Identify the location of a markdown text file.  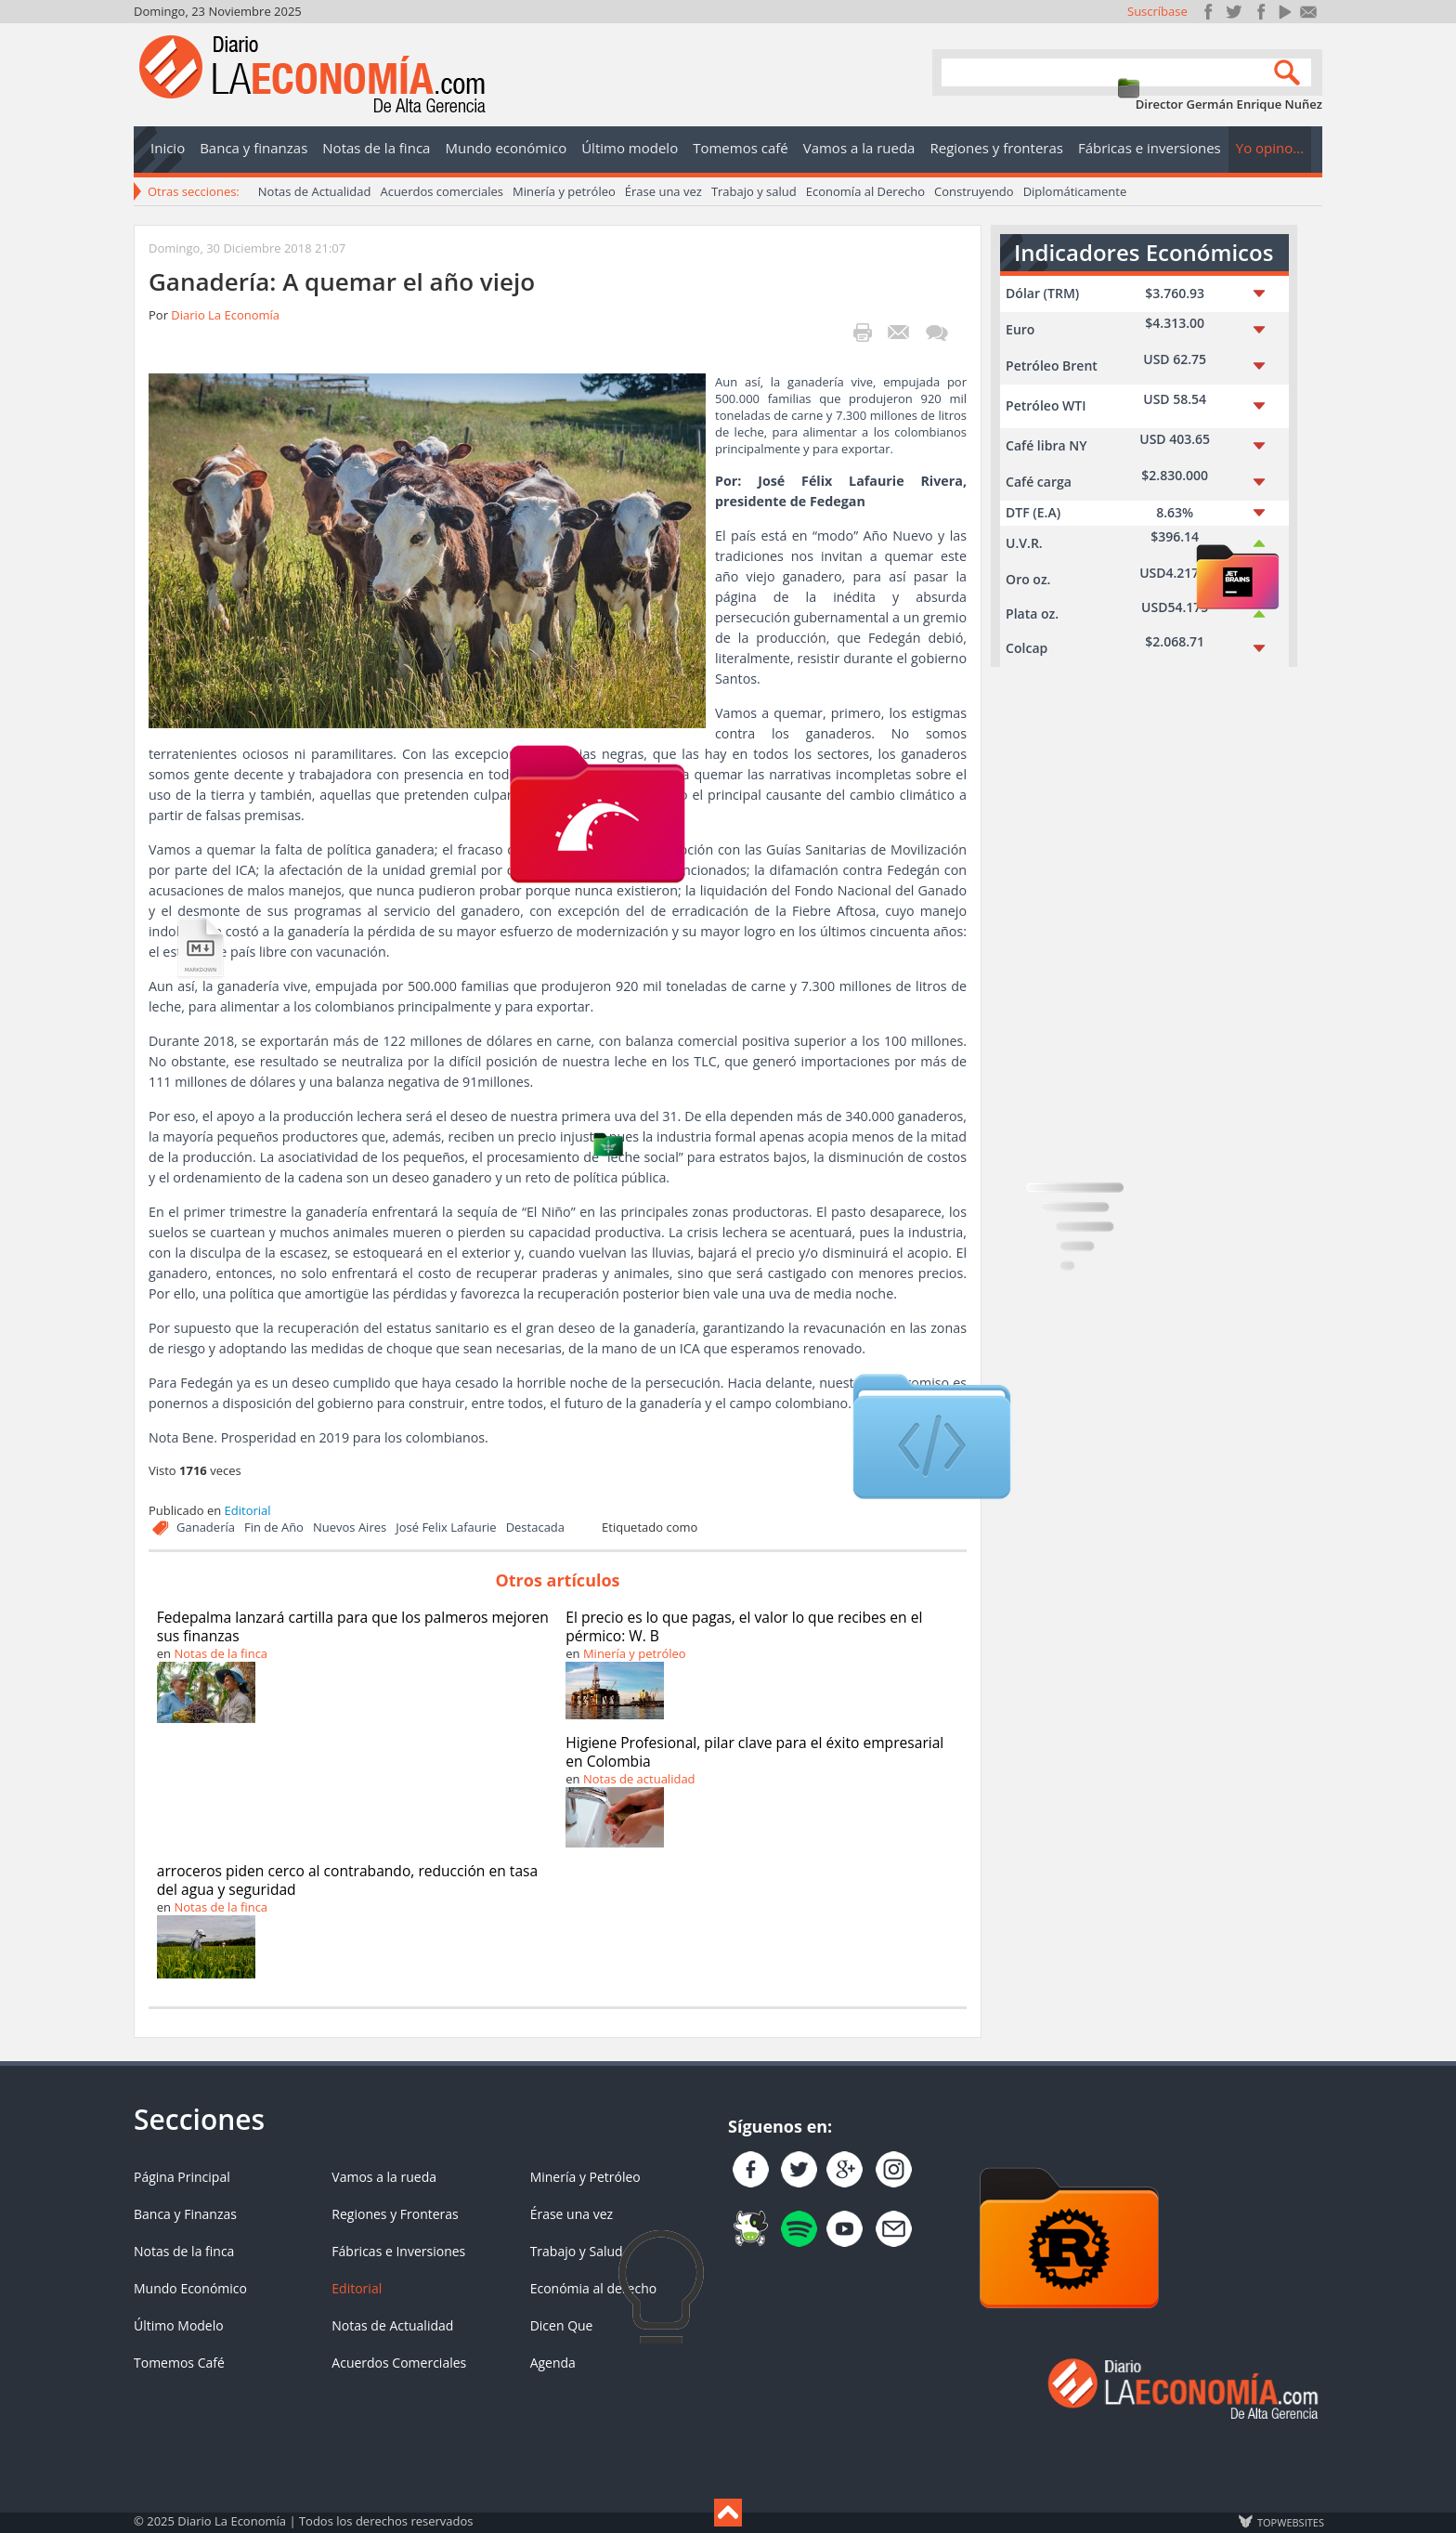
(201, 948).